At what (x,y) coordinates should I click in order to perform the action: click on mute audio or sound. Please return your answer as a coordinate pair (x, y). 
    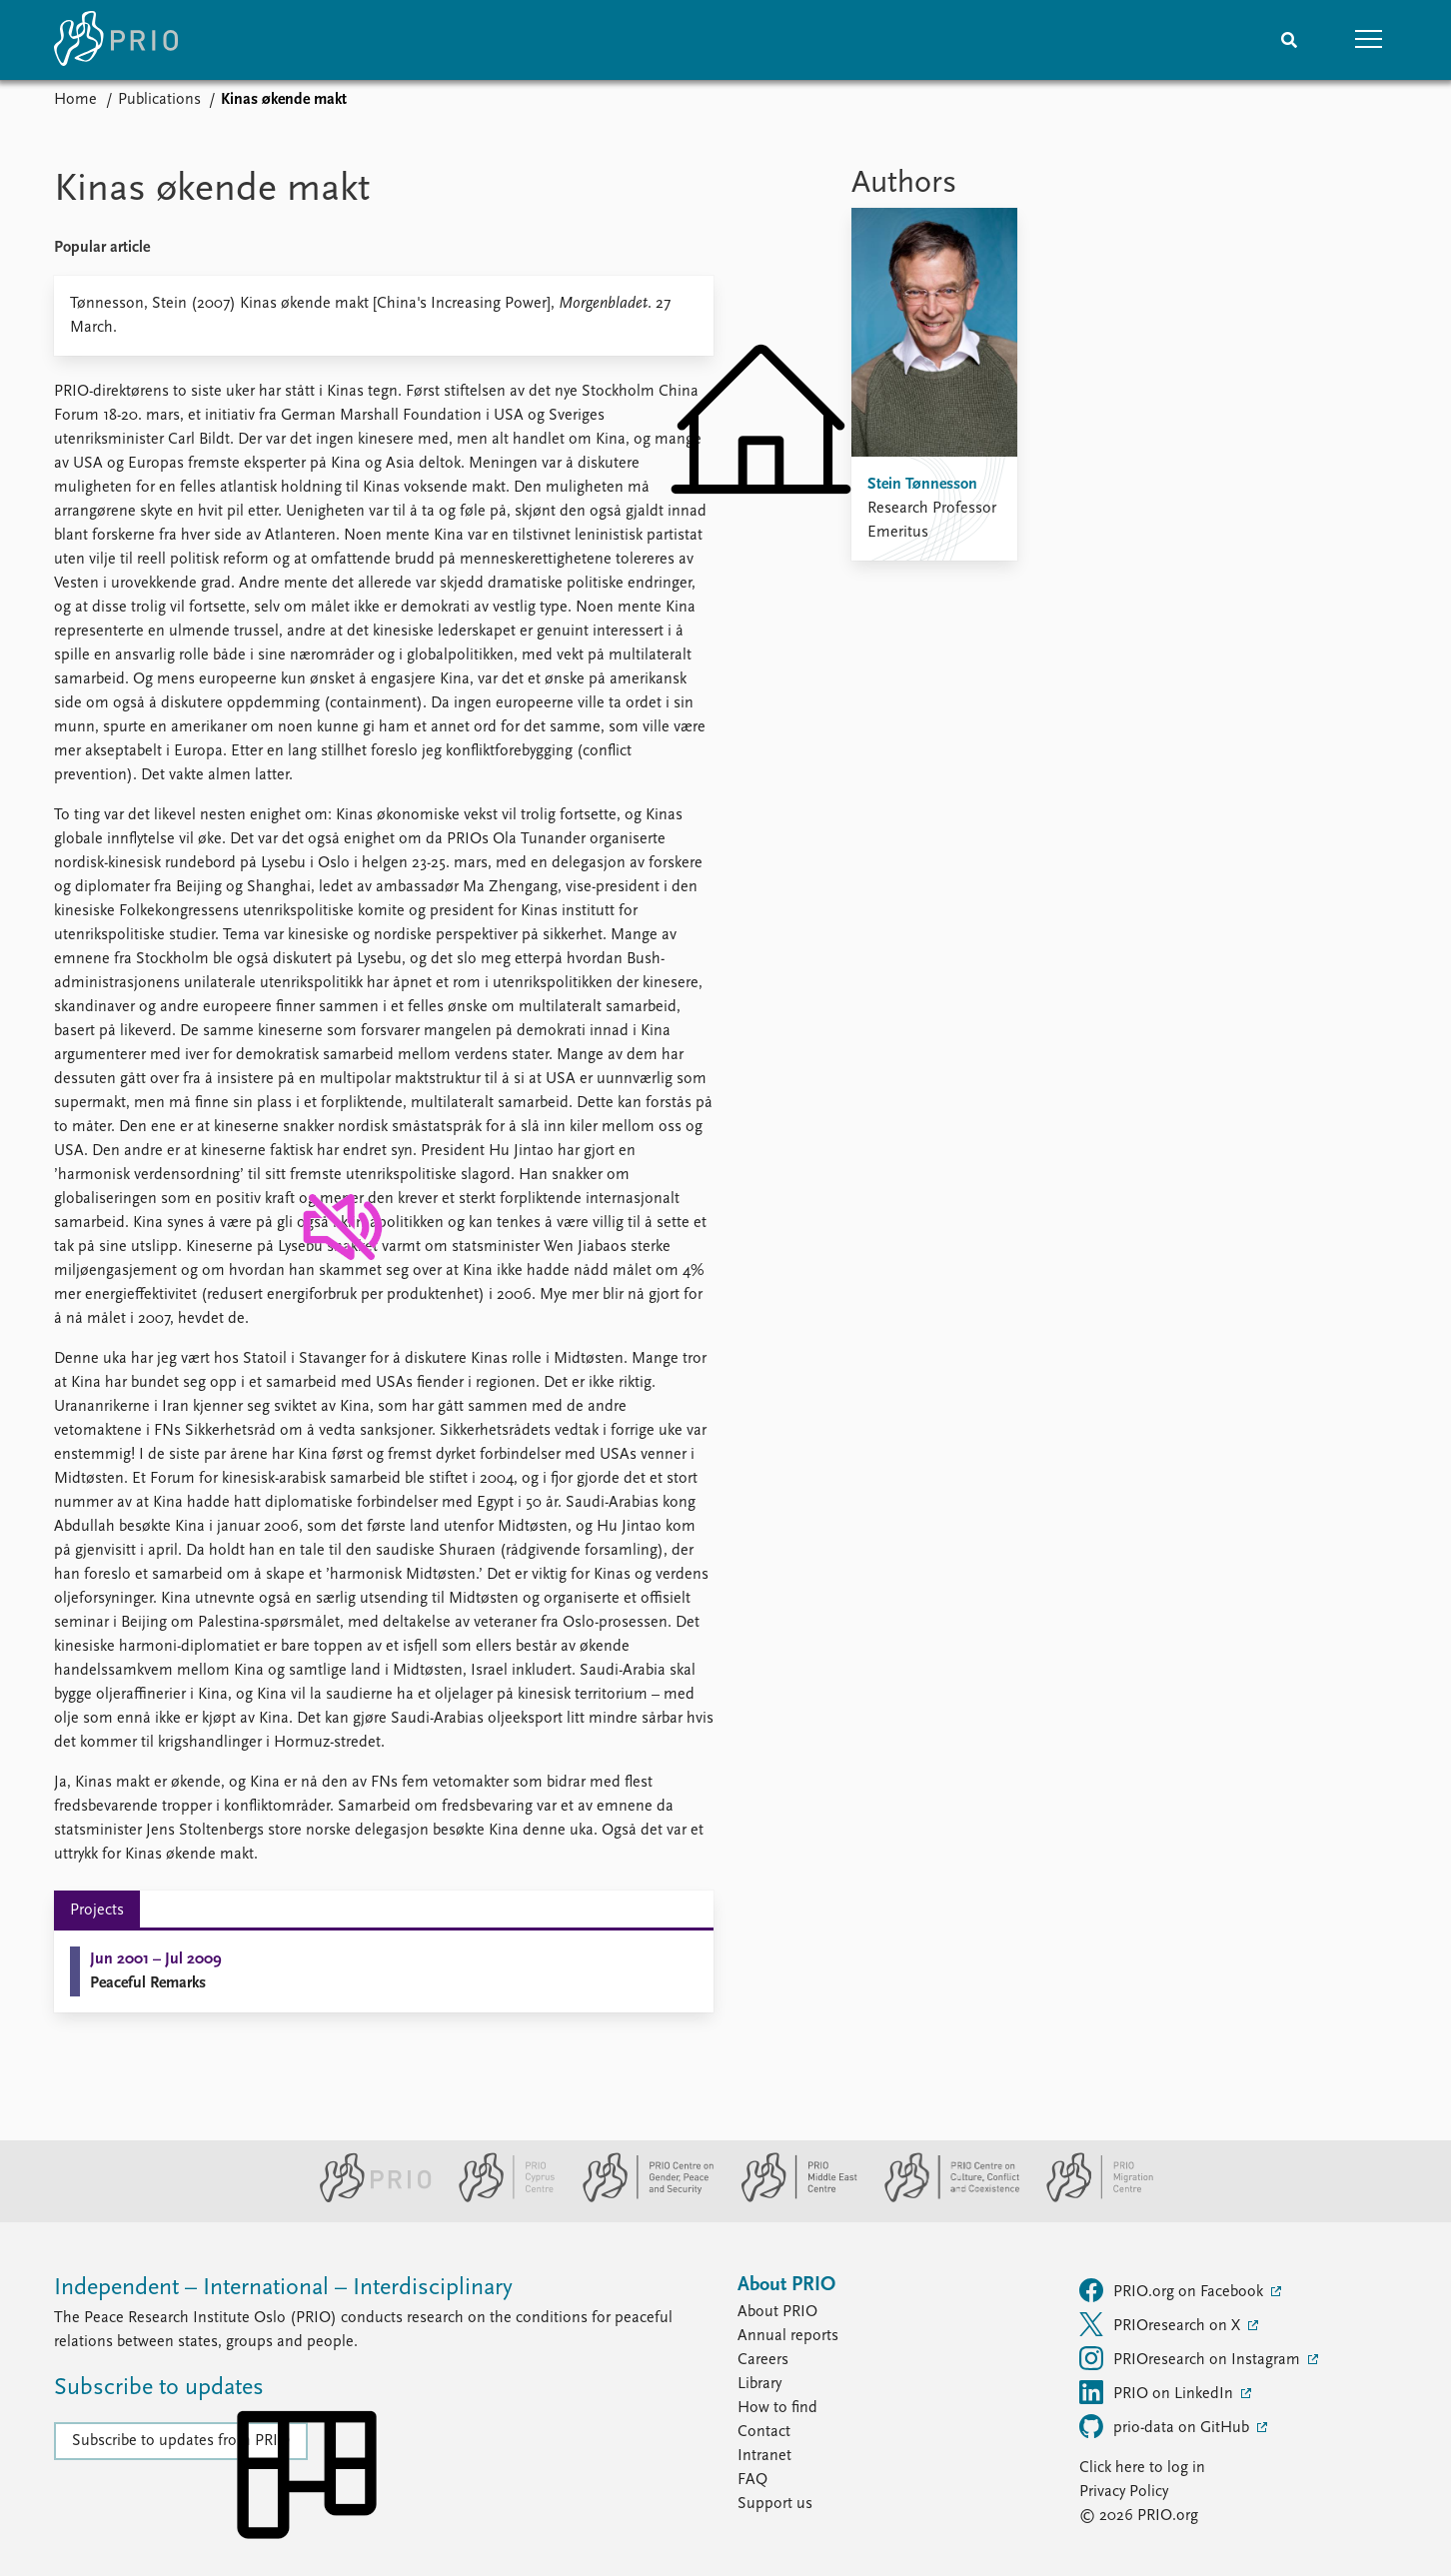
    Looking at the image, I should click on (342, 1227).